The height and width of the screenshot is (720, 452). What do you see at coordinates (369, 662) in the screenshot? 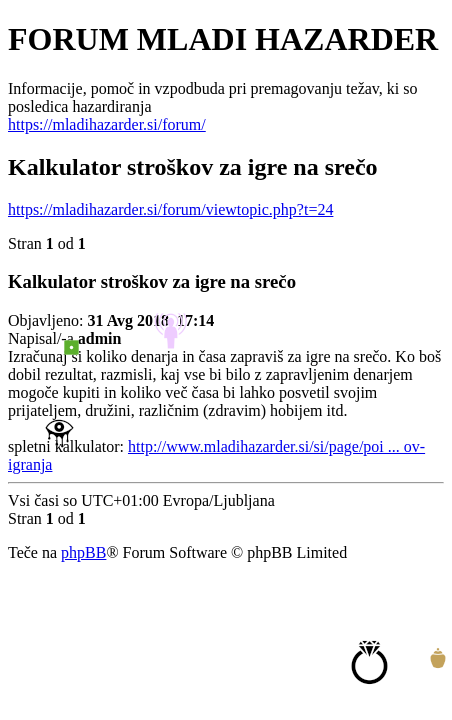
I see `indicates premium or luxury item status` at bounding box center [369, 662].